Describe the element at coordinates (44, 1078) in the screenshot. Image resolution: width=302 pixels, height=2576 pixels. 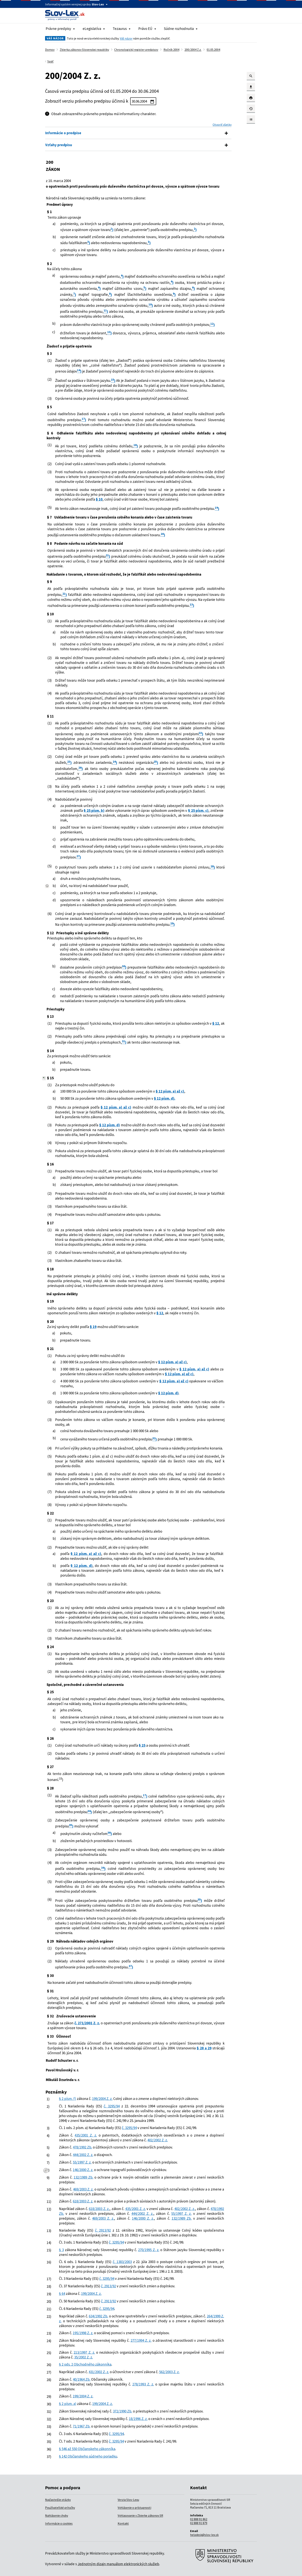
I see `open system tweaks or customization settings` at that location.